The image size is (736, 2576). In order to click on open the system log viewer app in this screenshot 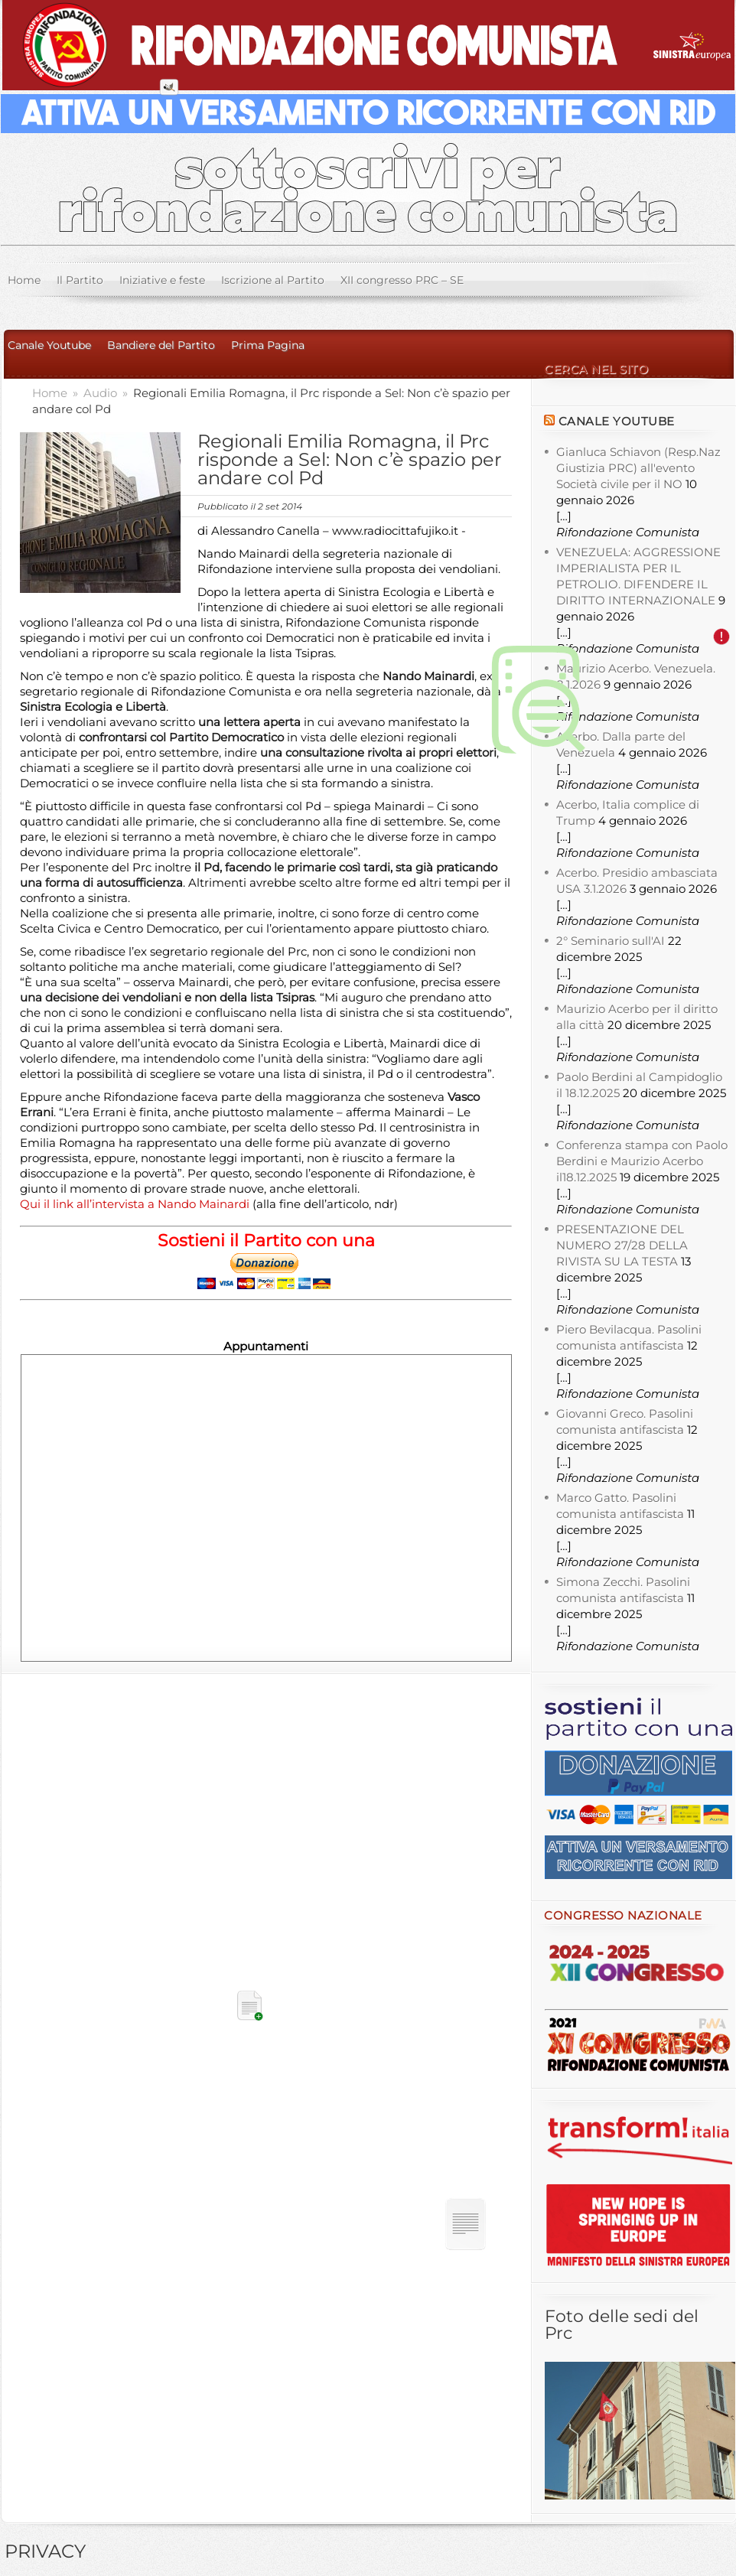, I will do `click(539, 699)`.